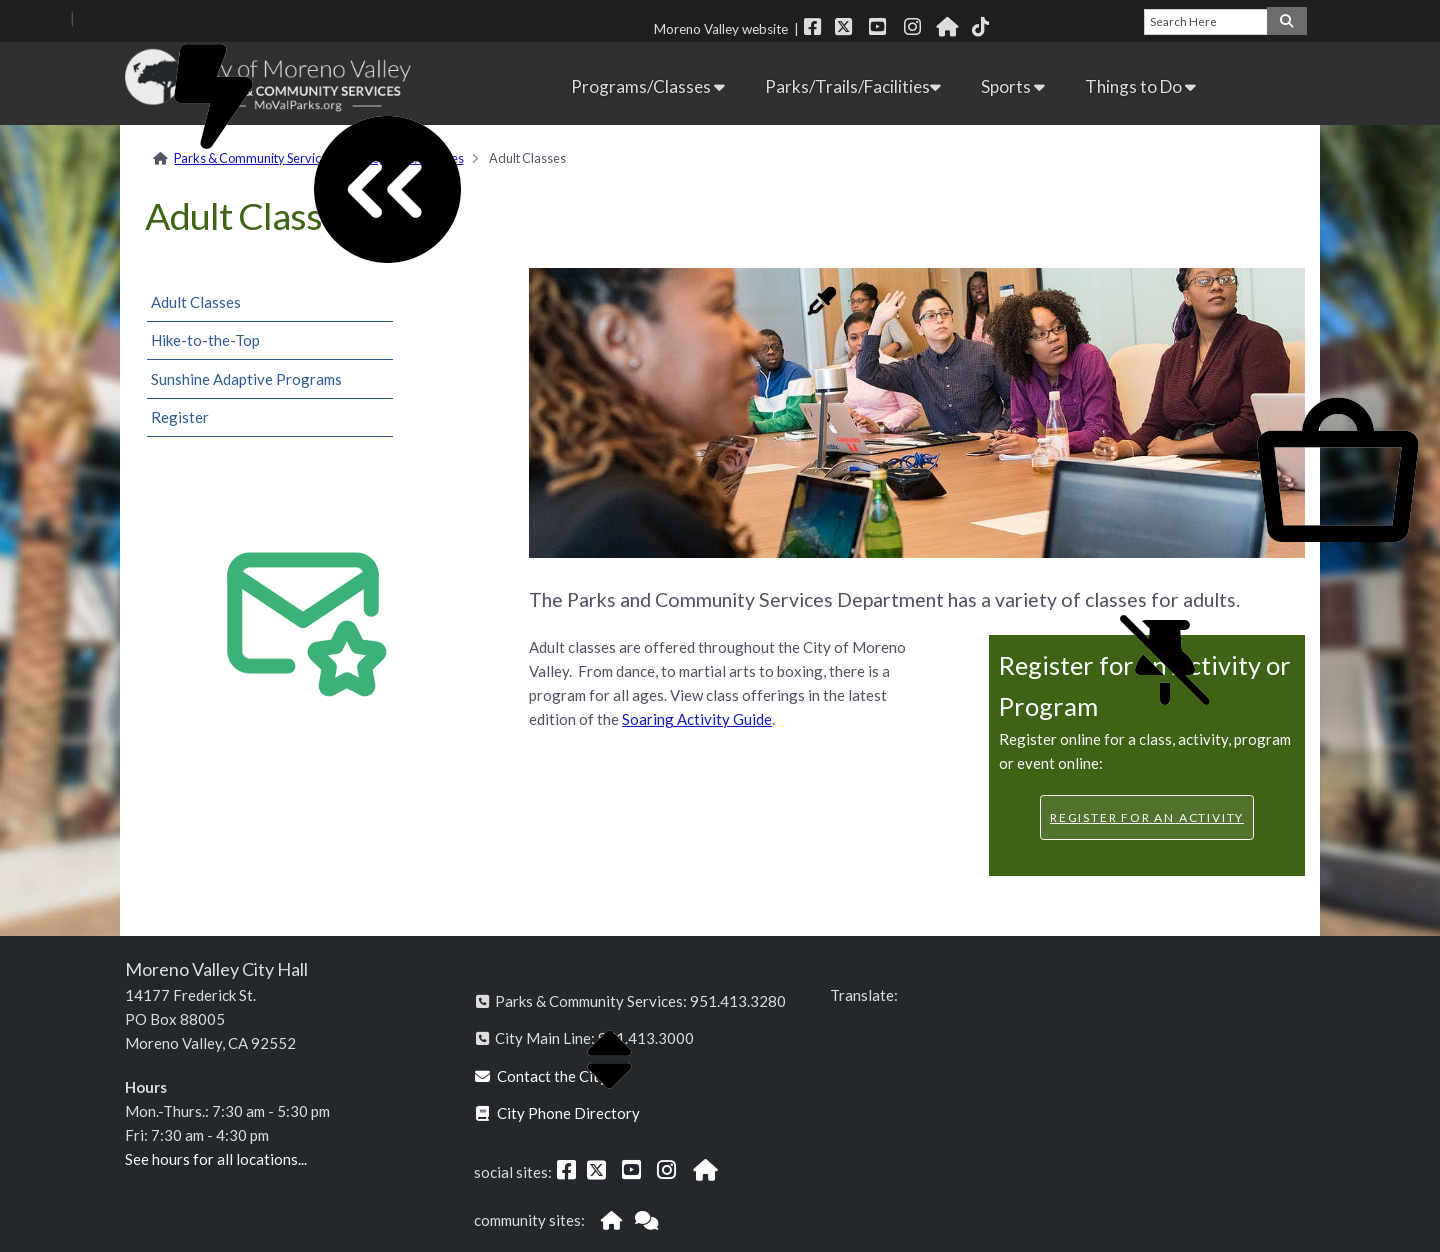 This screenshot has height=1252, width=1440. Describe the element at coordinates (1338, 478) in the screenshot. I see `view your shopping bag` at that location.